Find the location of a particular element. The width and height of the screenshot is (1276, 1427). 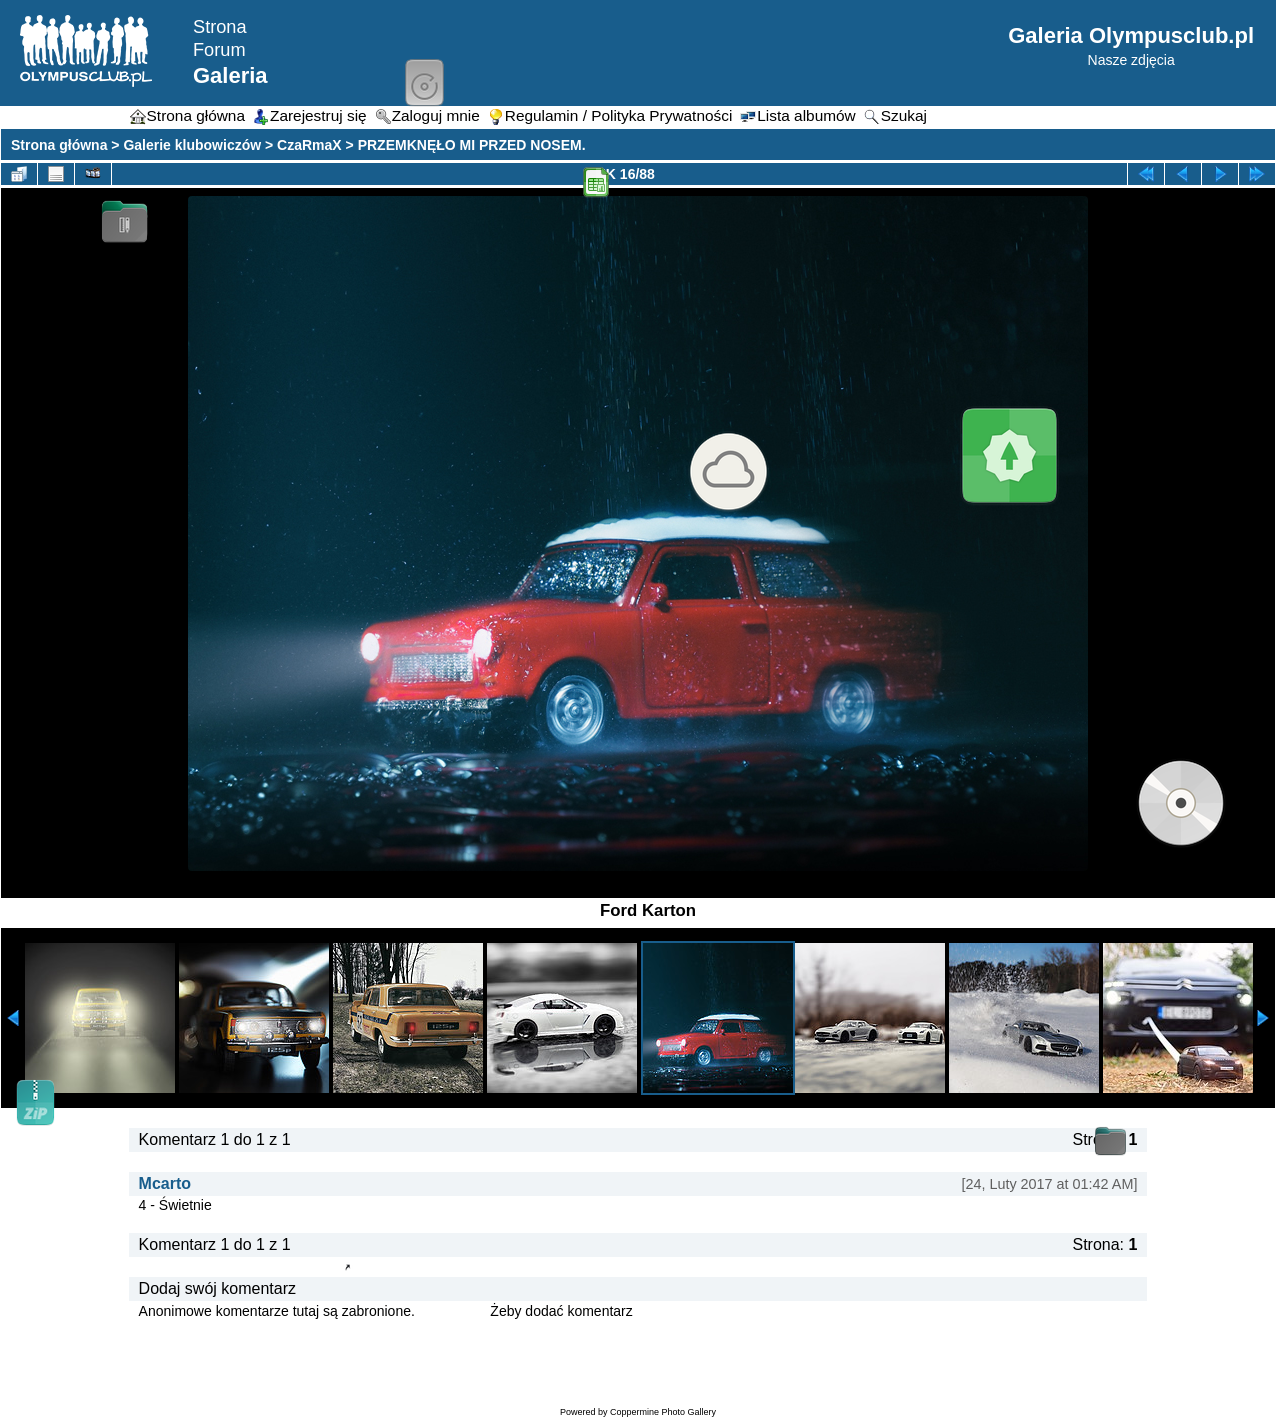

indicates a file or folder alias/shortcut is located at coordinates (364, 1252).